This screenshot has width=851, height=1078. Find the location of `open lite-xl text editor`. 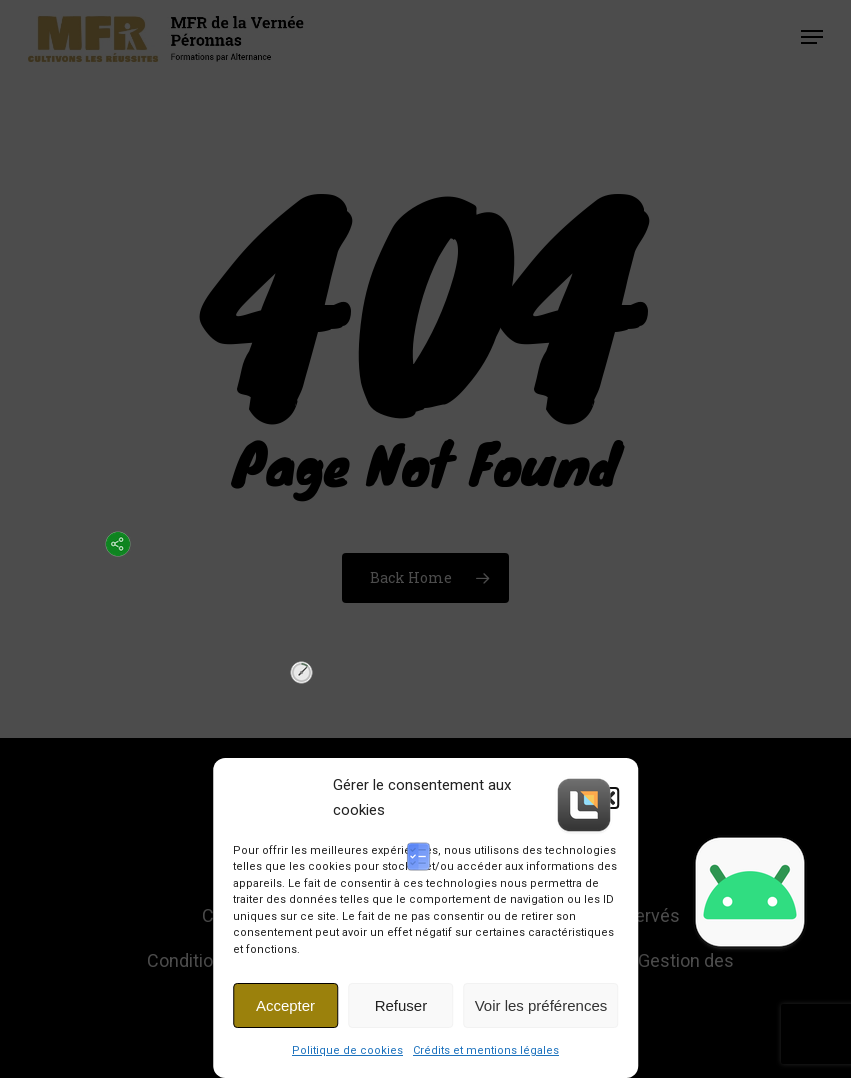

open lite-xl text editor is located at coordinates (584, 805).